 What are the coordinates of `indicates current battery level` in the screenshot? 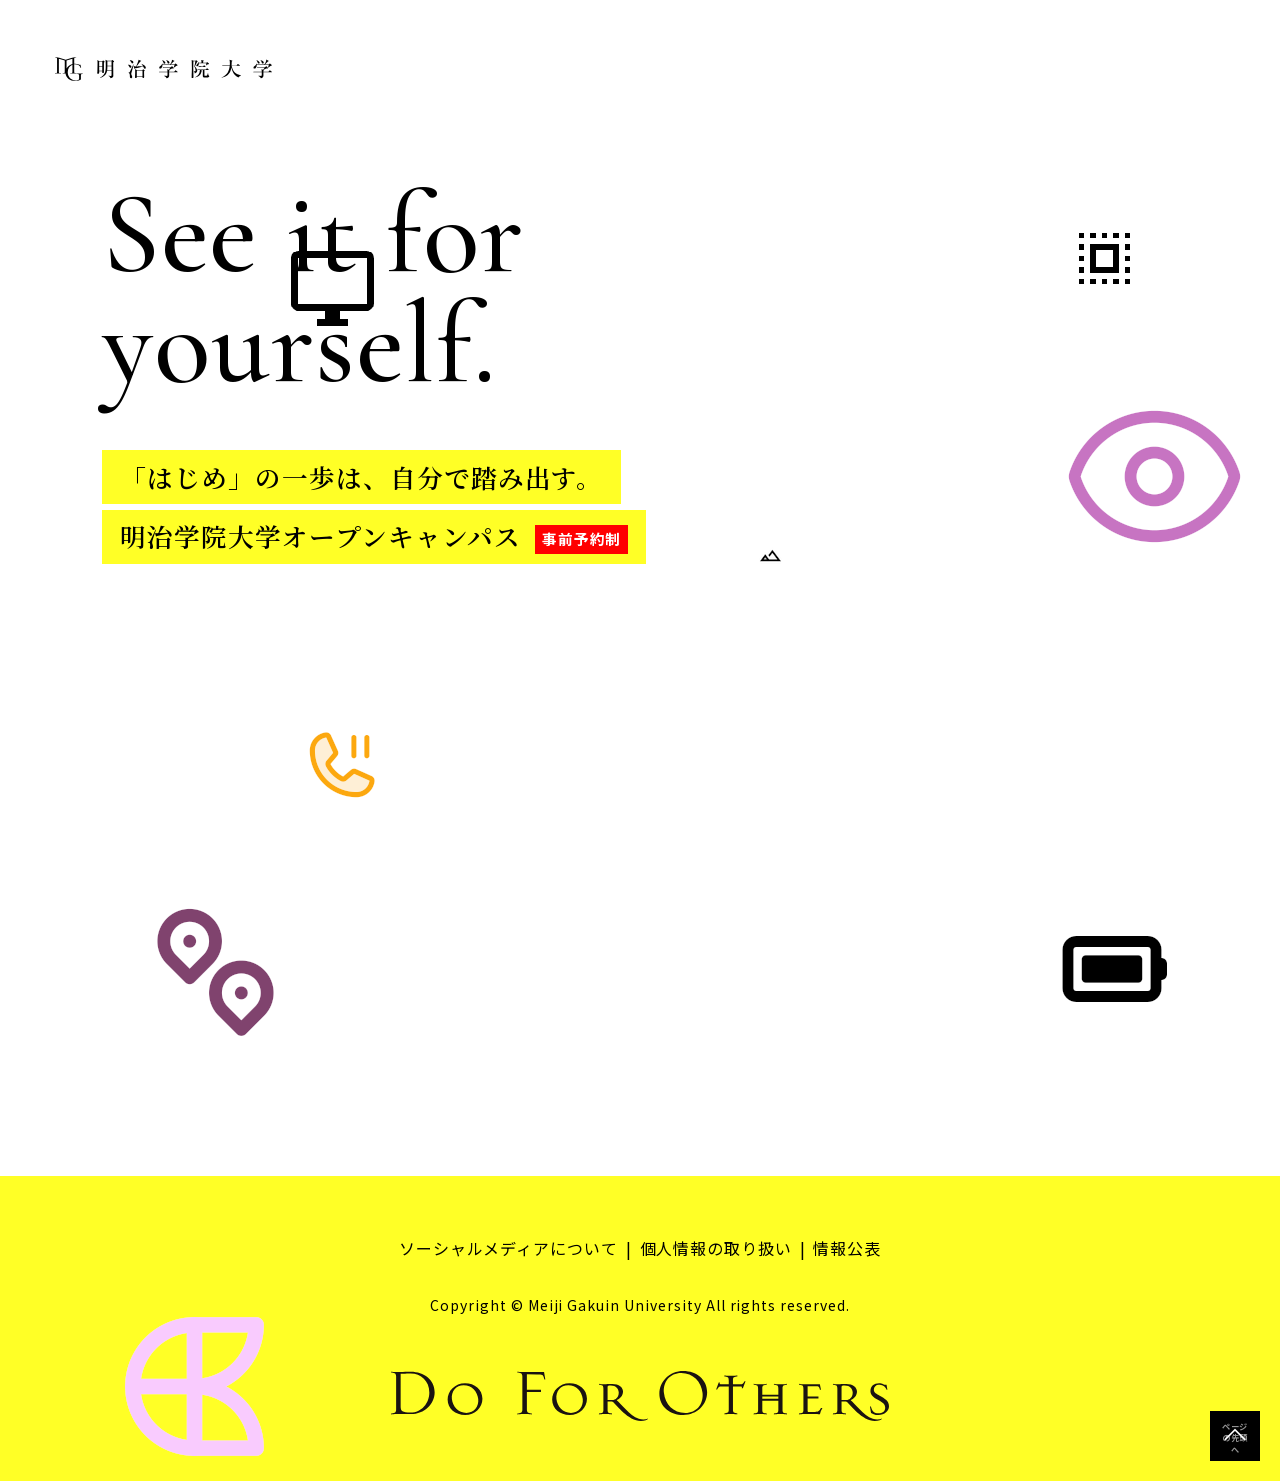 It's located at (1112, 969).